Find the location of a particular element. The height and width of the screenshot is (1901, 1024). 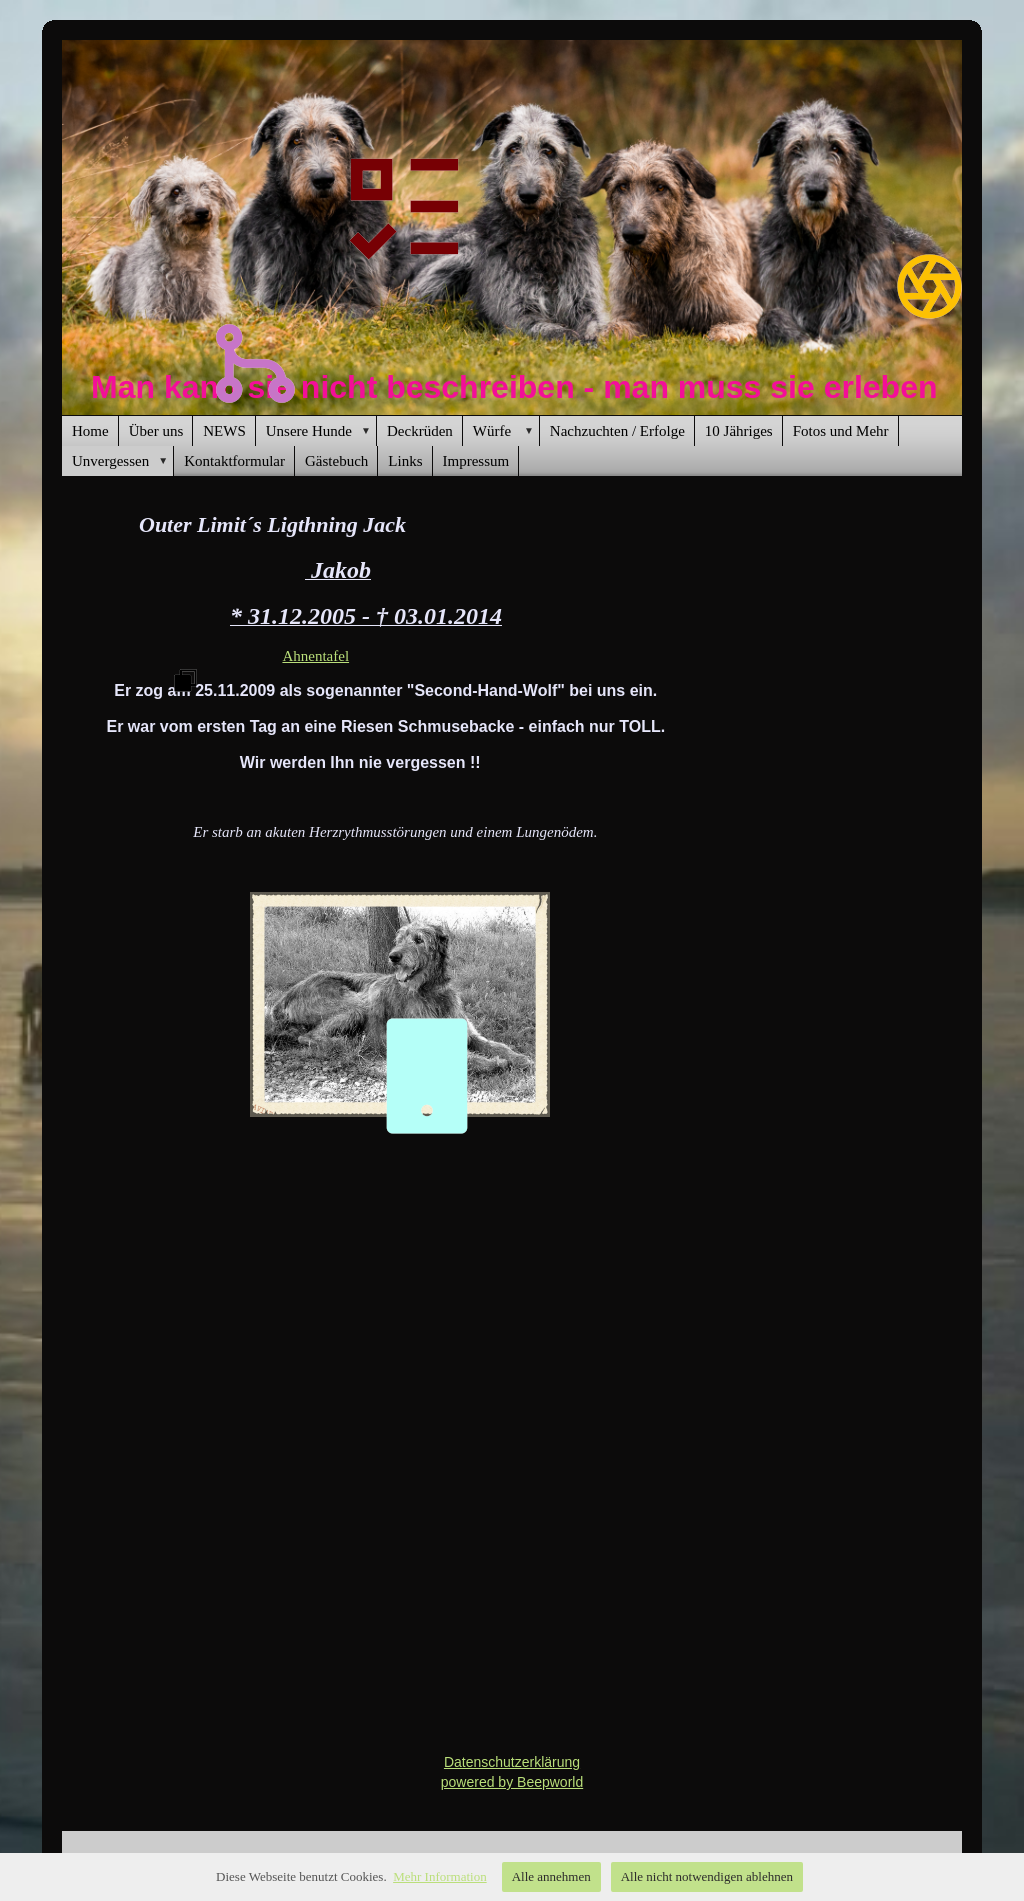

view completed tasks in a checklist is located at coordinates (404, 206).